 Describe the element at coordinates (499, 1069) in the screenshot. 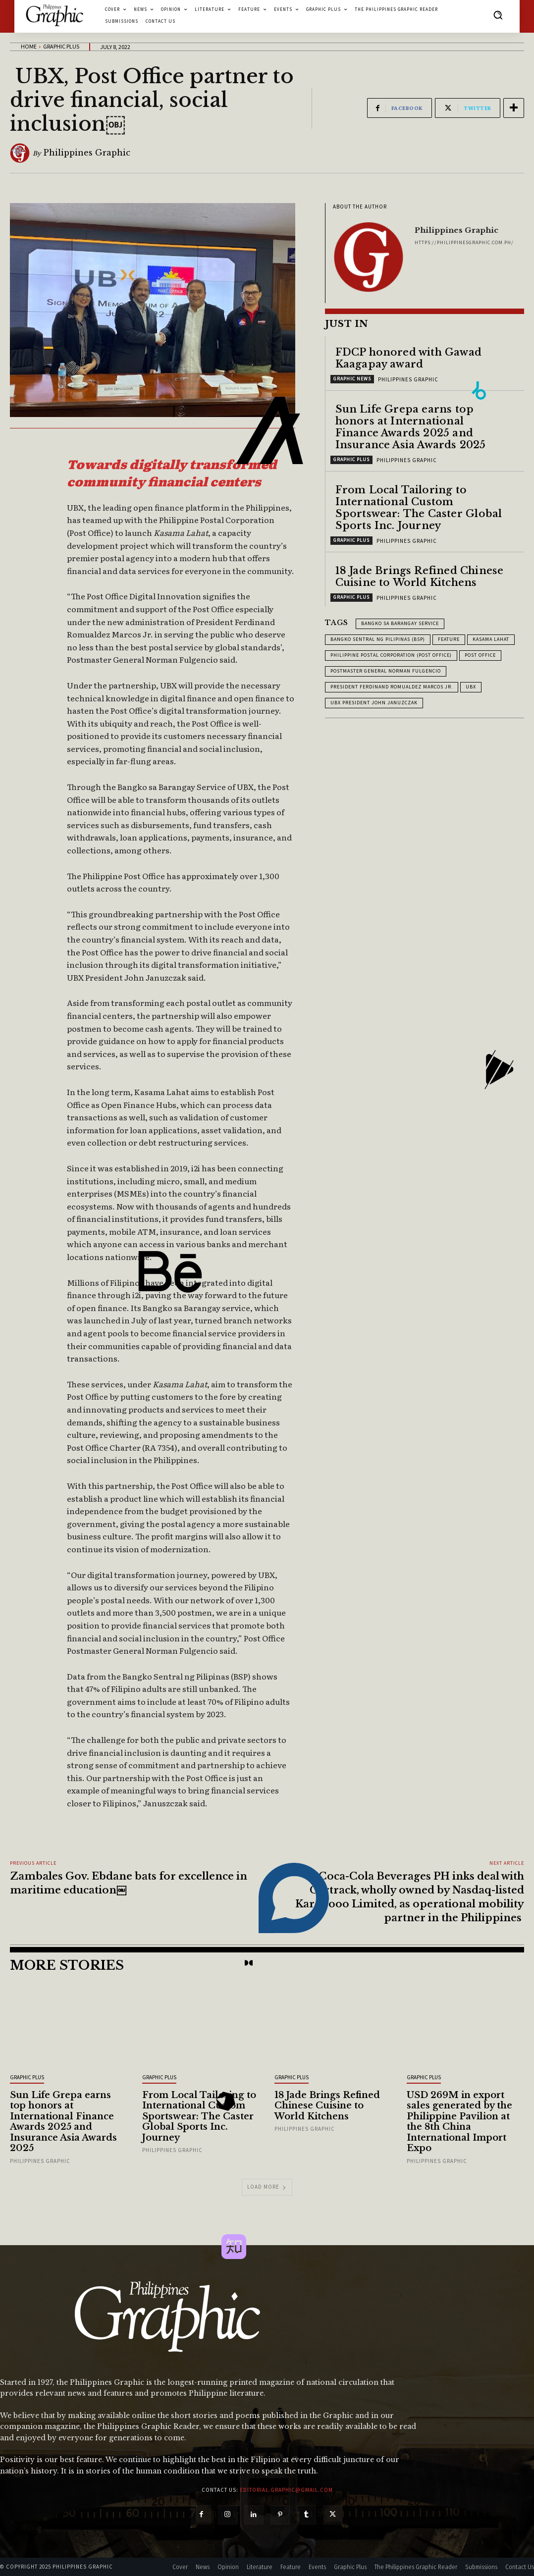

I see `open the trillertv streaming app` at that location.